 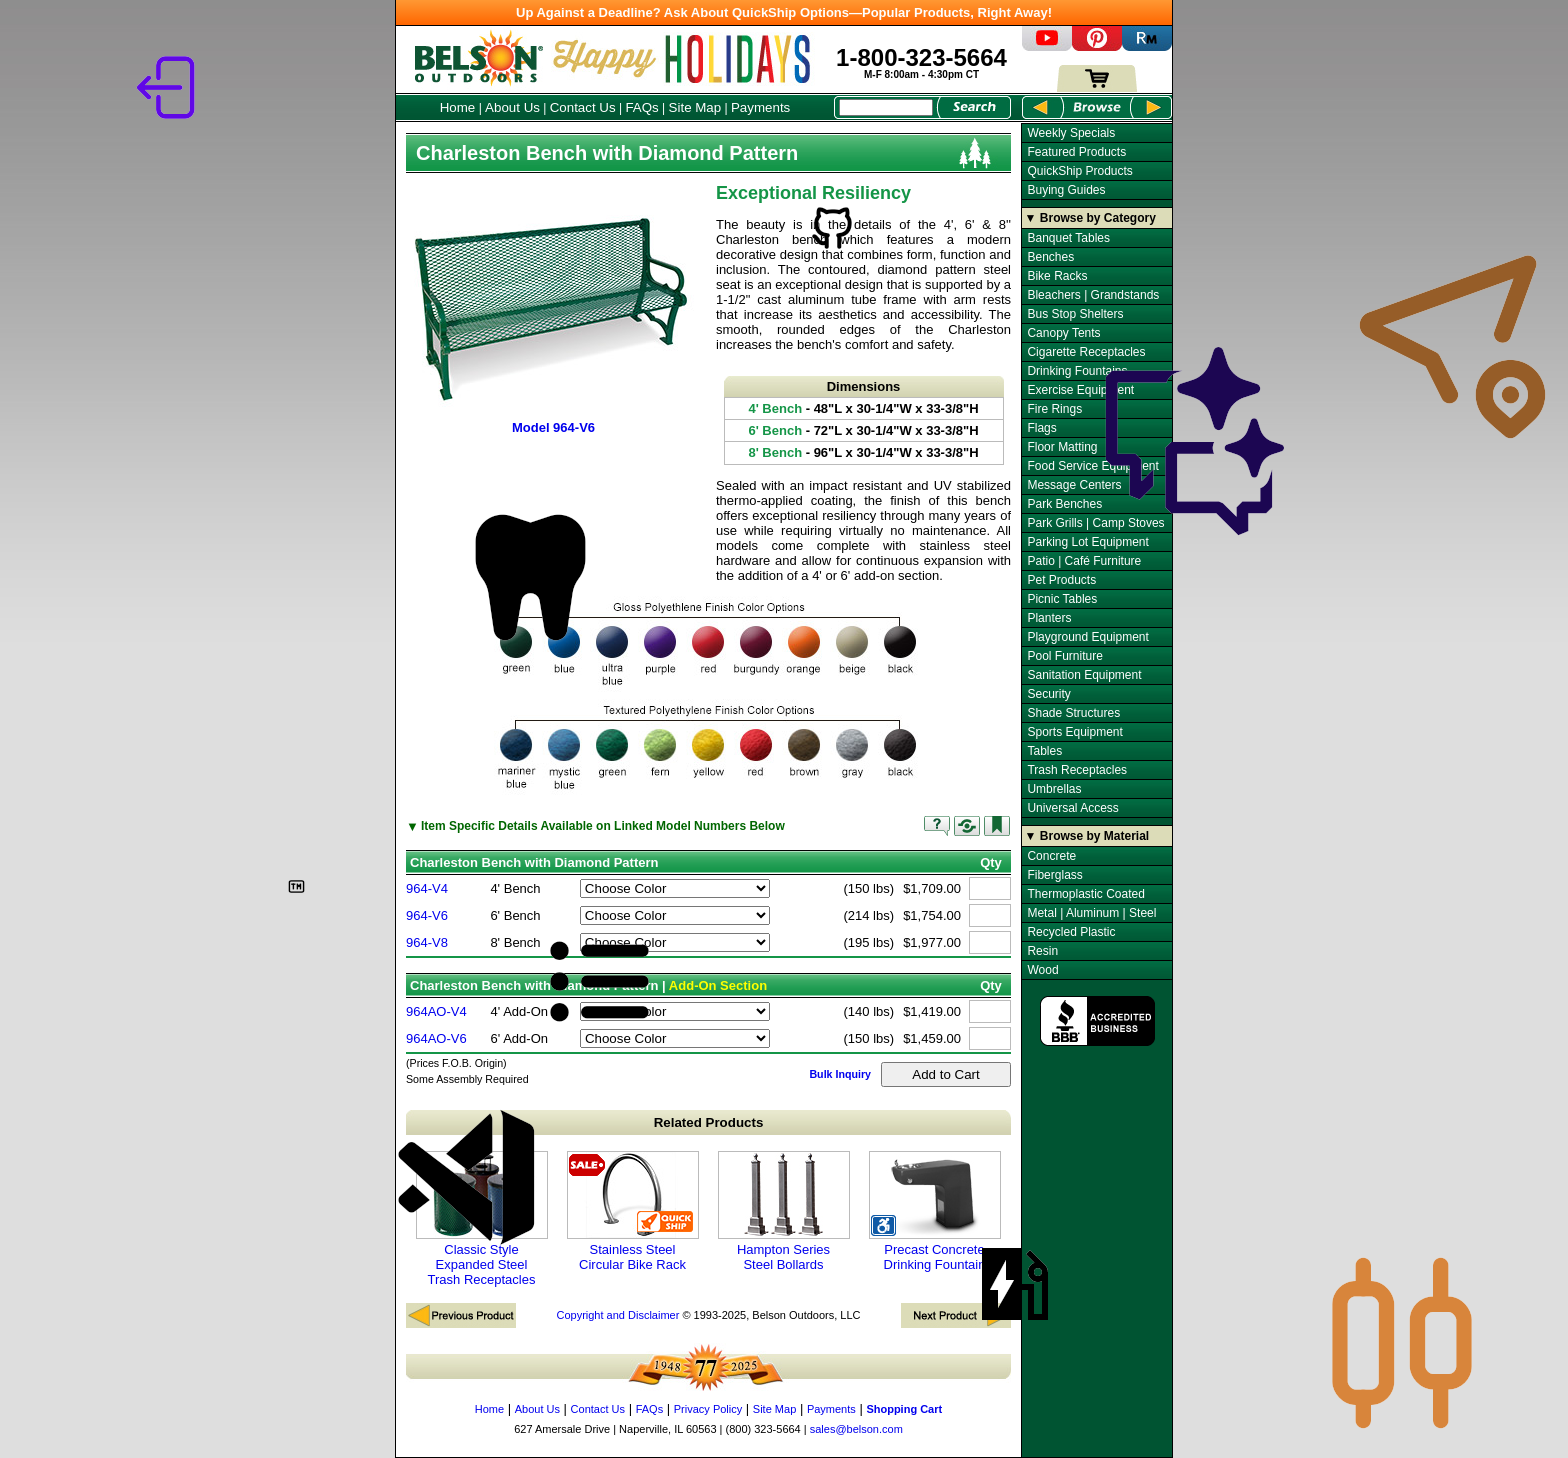 I want to click on access dental or oral health information, so click(x=530, y=577).